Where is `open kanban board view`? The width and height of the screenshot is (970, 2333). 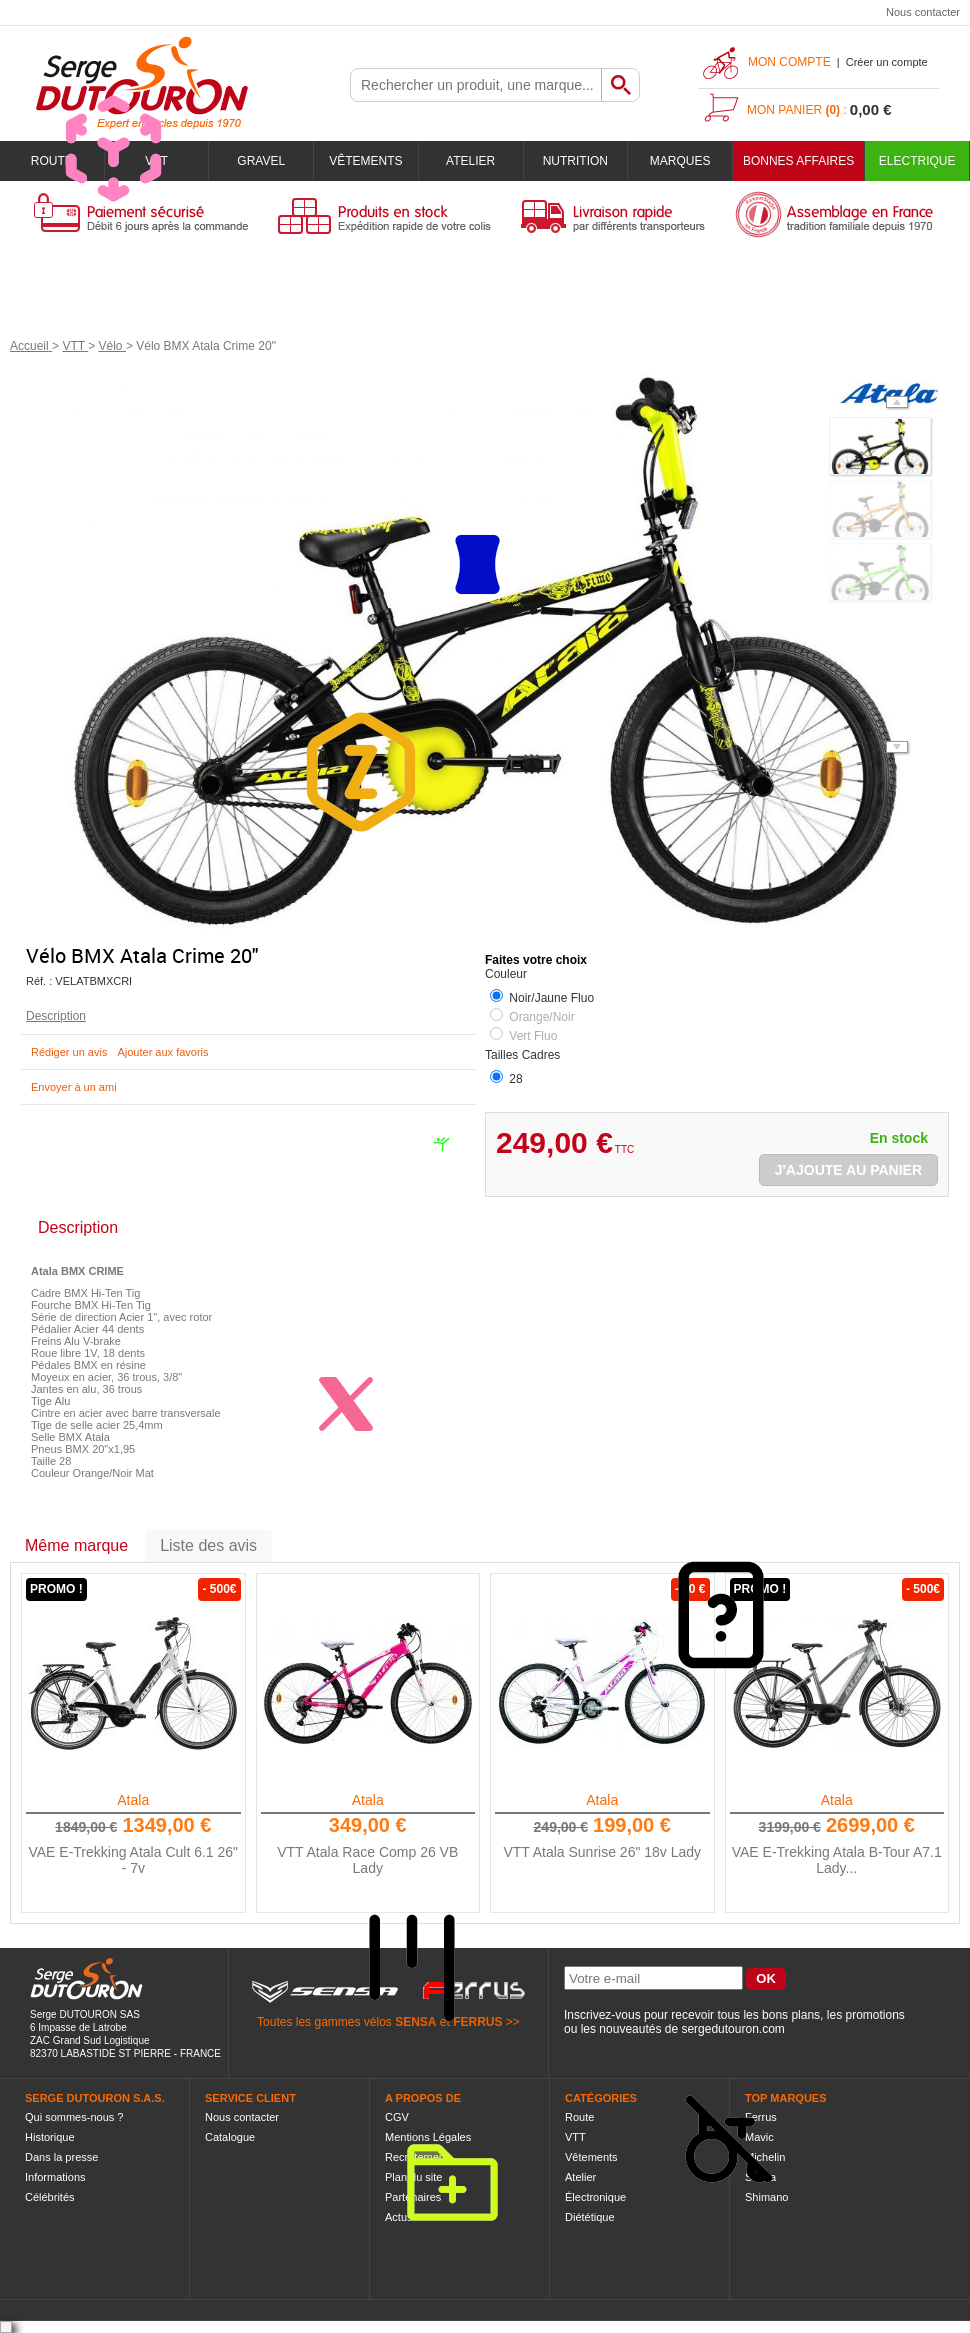
open kanban board view is located at coordinates (412, 1968).